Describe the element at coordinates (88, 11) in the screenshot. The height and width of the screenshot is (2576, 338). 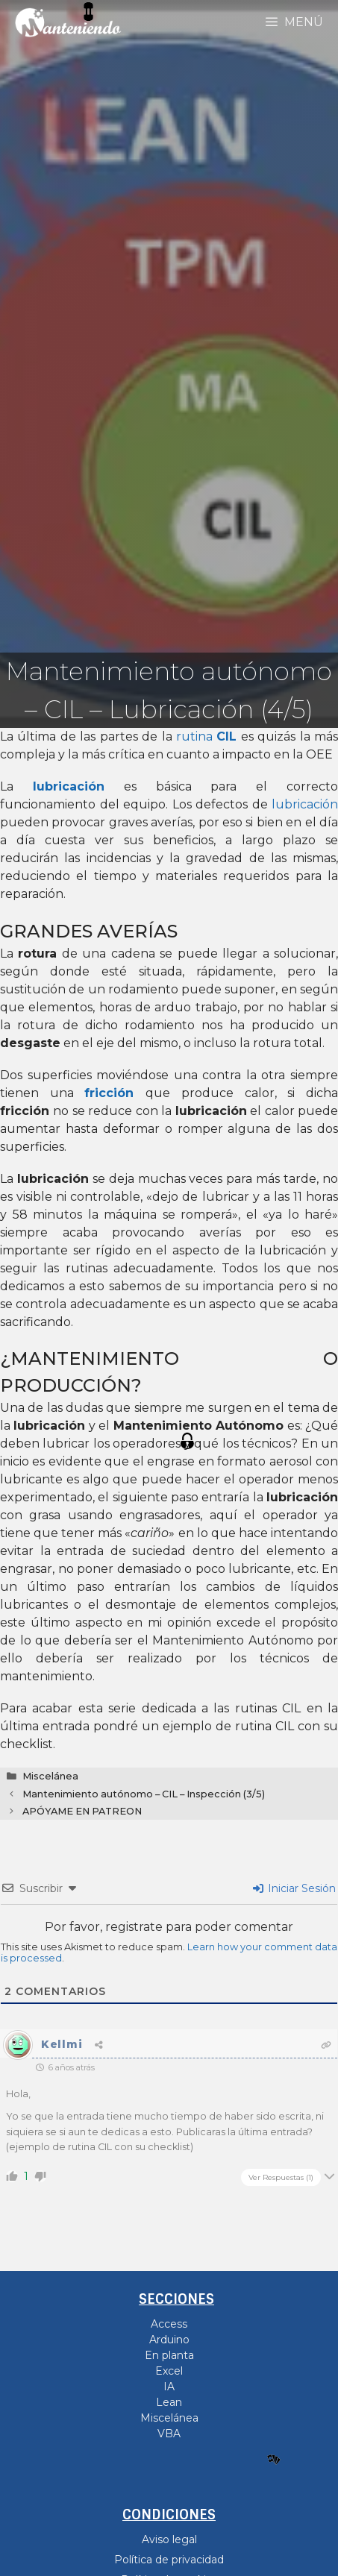
I see `use grenade weapon or explosive item` at that location.